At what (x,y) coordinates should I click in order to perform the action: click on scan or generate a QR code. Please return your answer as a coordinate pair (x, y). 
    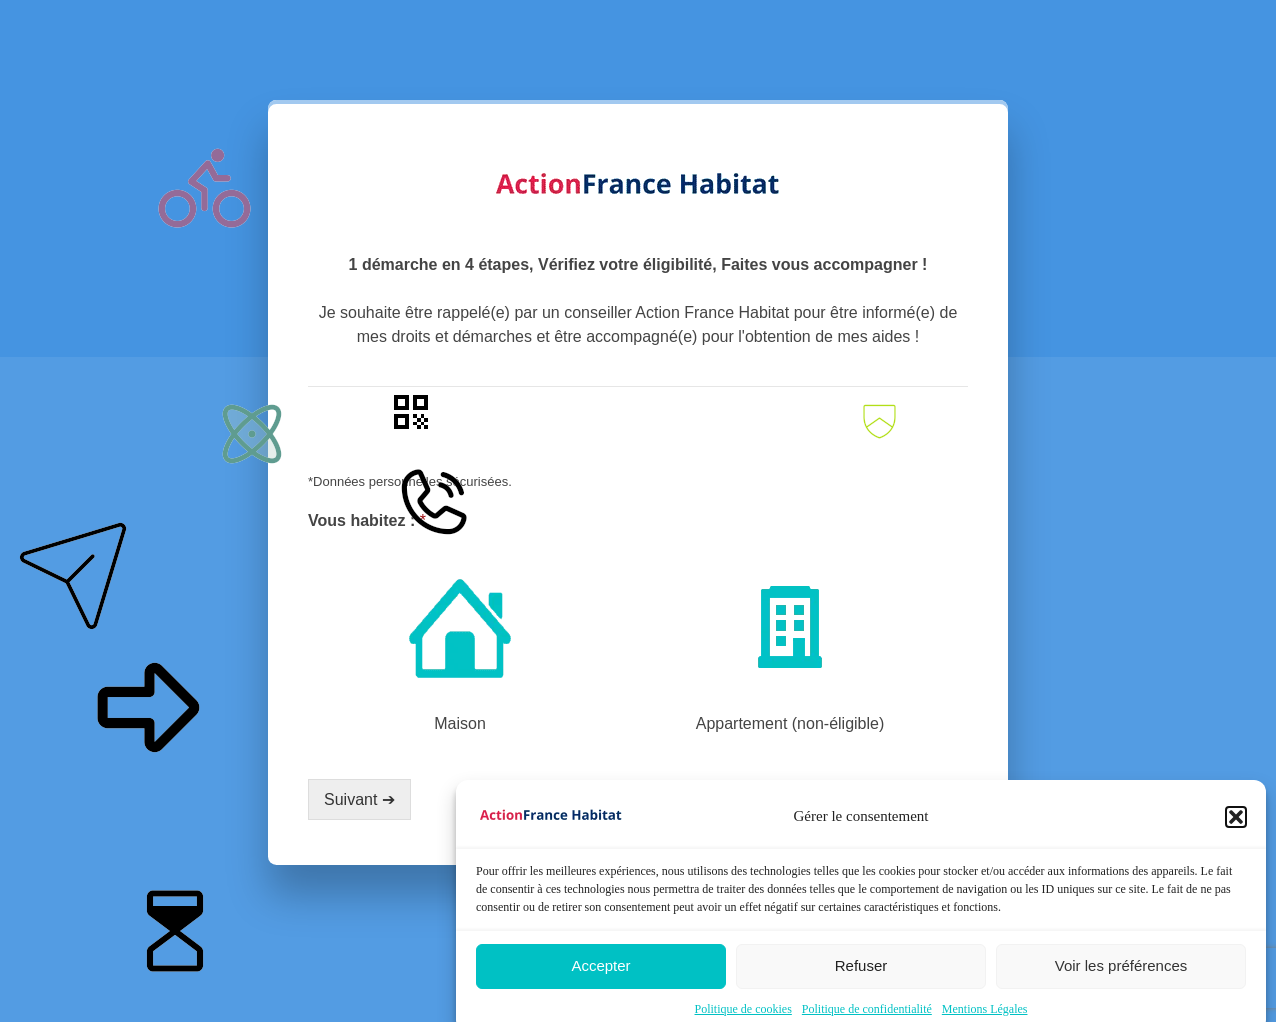
    Looking at the image, I should click on (411, 412).